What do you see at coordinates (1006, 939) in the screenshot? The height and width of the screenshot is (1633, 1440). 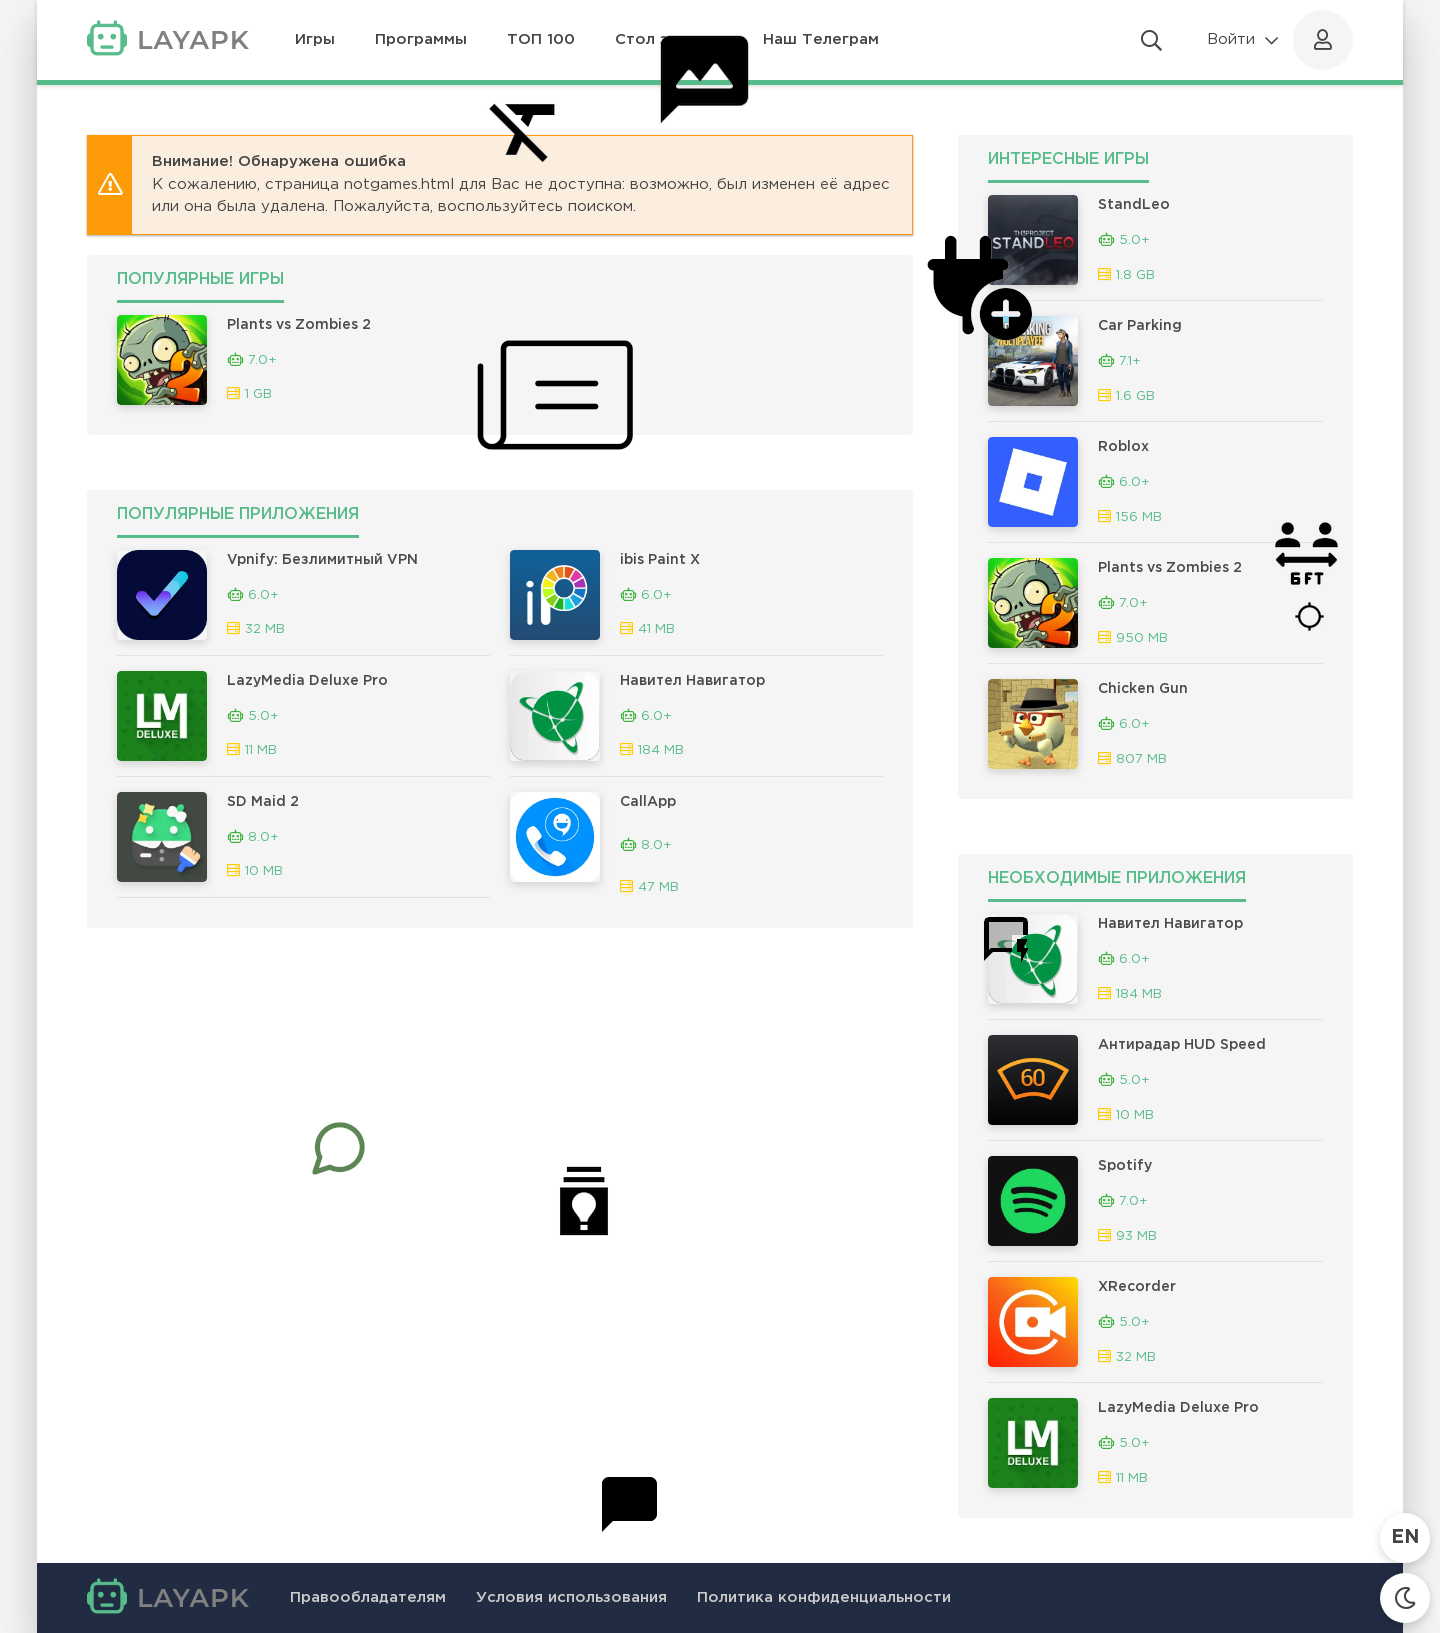 I see `send a quick reply to a message` at bounding box center [1006, 939].